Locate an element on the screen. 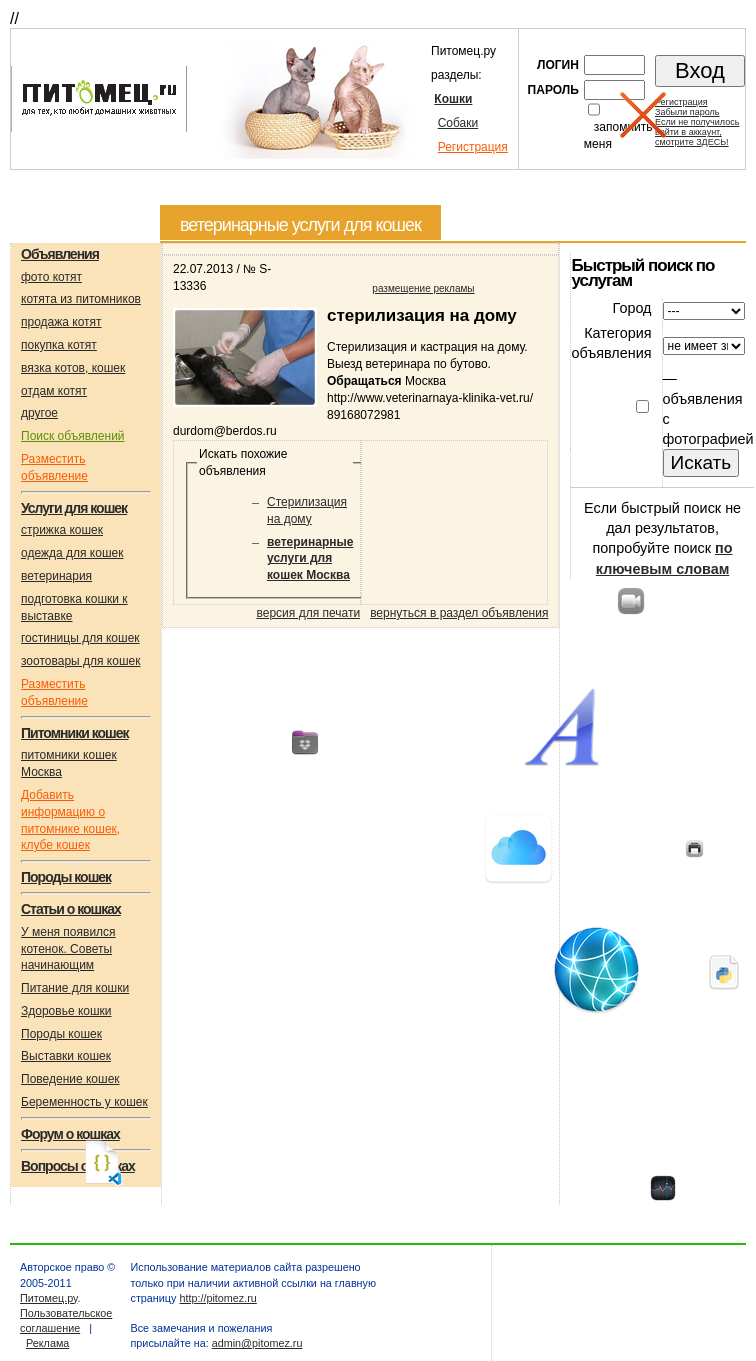 This screenshot has width=756, height=1361. delete or remove an item is located at coordinates (643, 115).